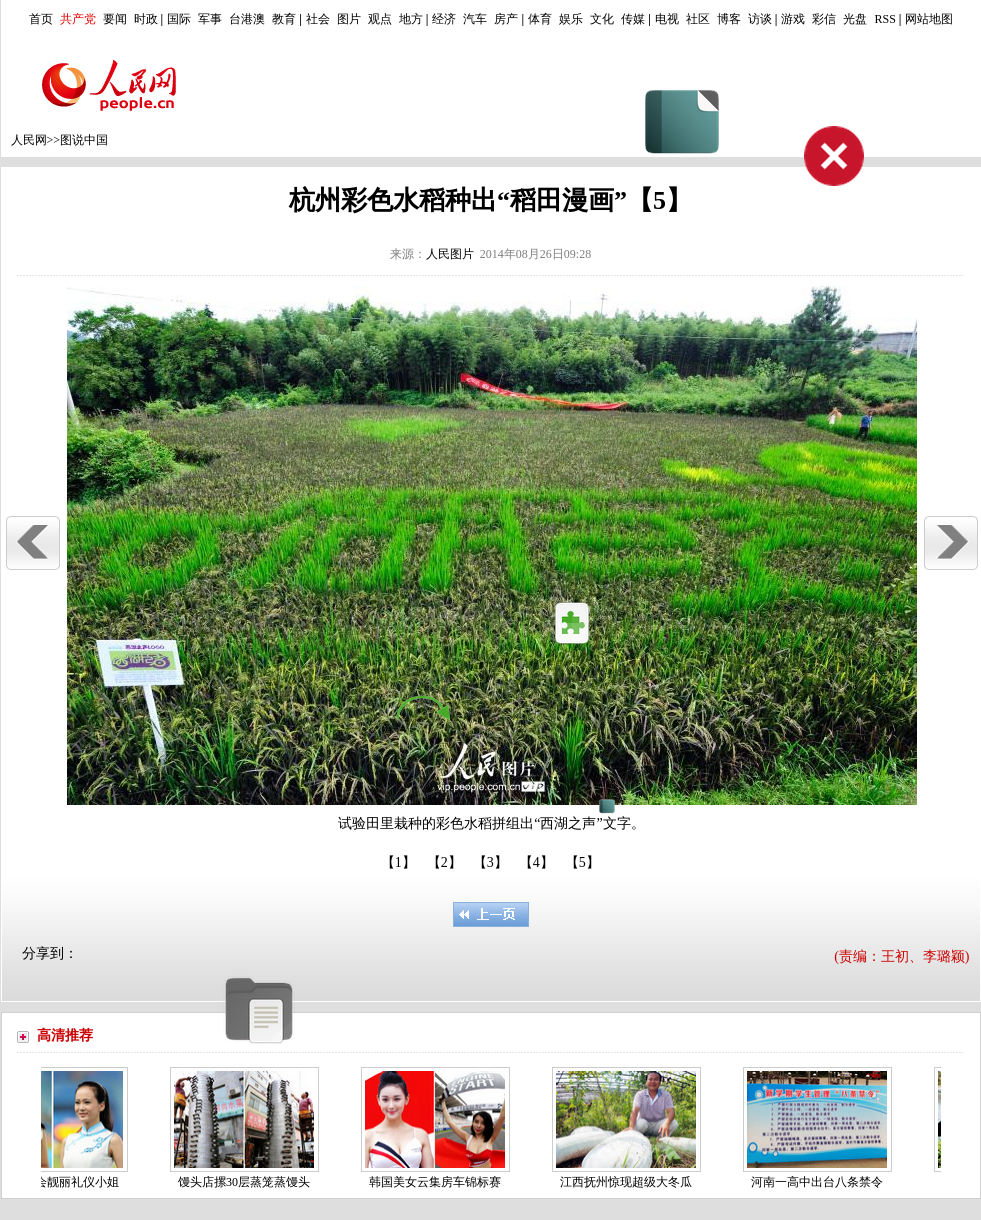 This screenshot has width=981, height=1220. I want to click on change desktop wallpaper settings, so click(682, 119).